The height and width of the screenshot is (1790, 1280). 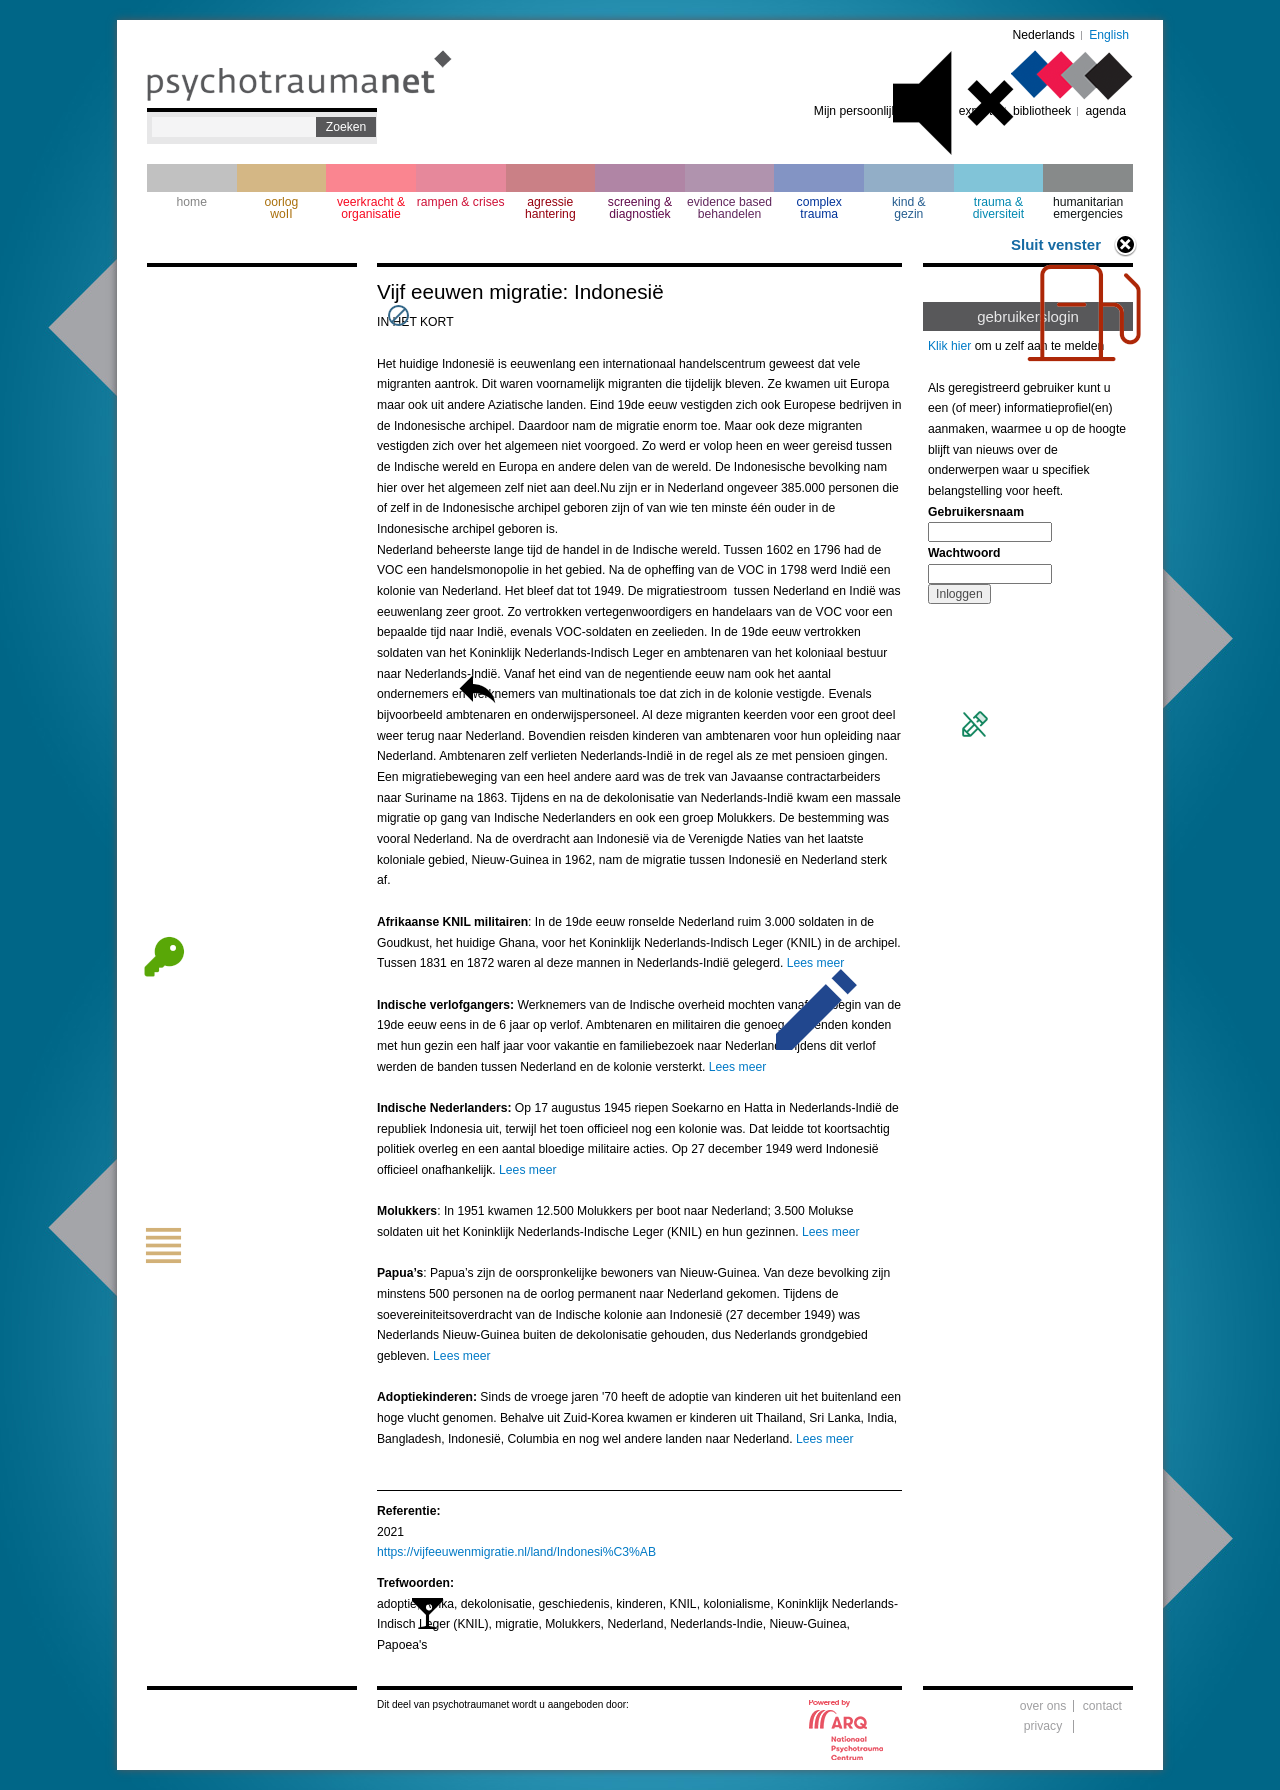 What do you see at coordinates (974, 724) in the screenshot?
I see `editing is disabled or unavailable` at bounding box center [974, 724].